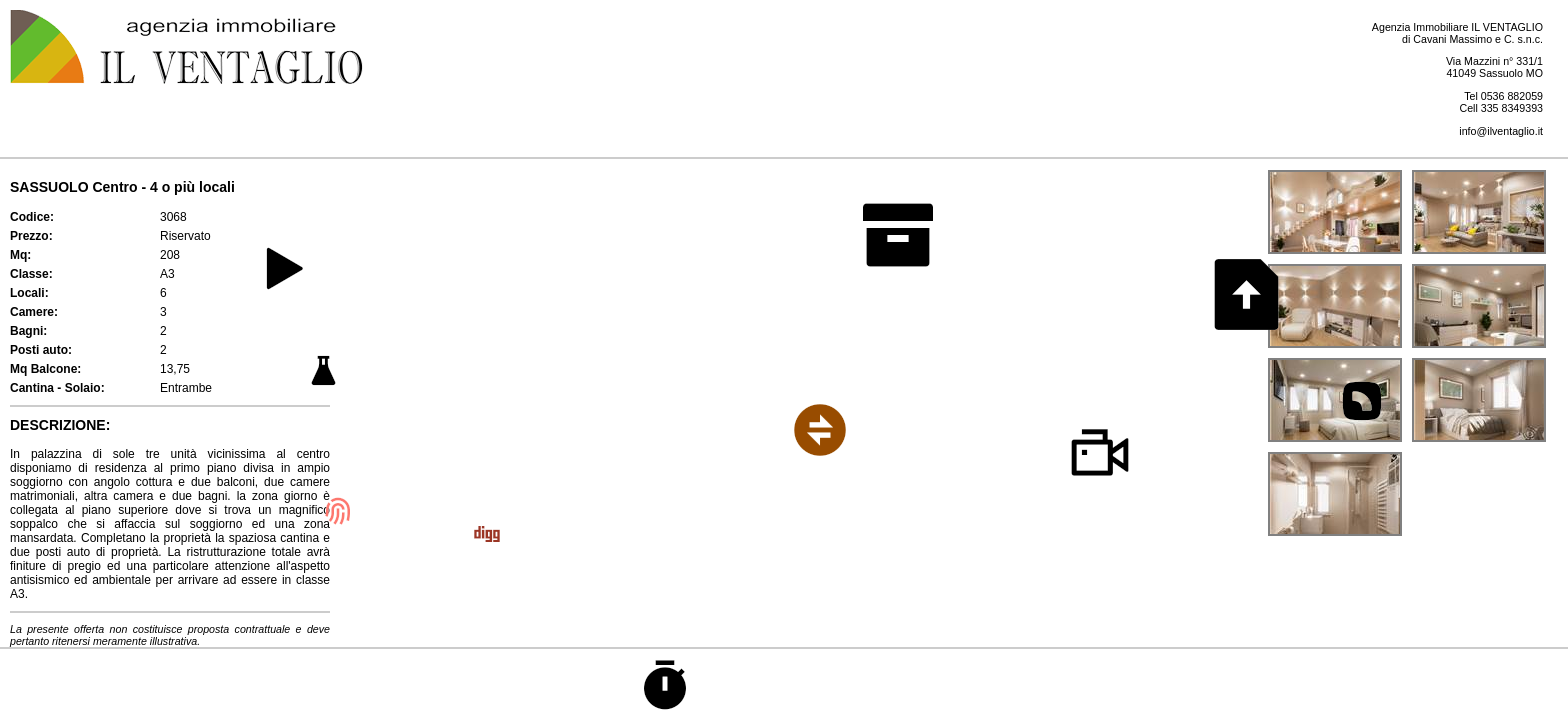  Describe the element at coordinates (487, 534) in the screenshot. I see `visit digg social news website` at that location.